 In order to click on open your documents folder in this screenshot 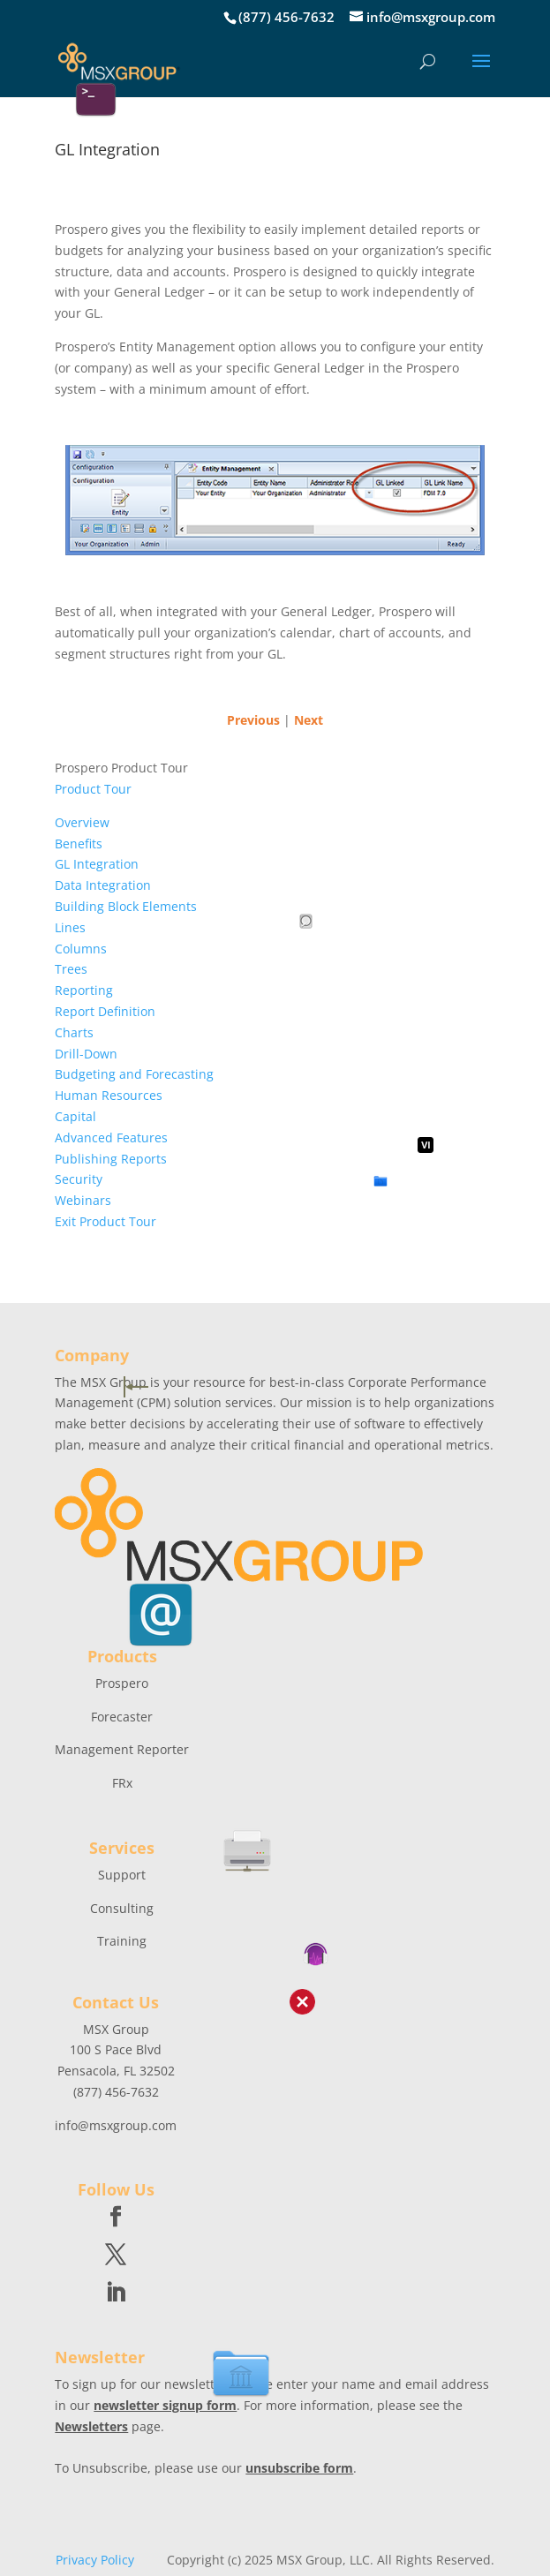, I will do `click(380, 1181)`.